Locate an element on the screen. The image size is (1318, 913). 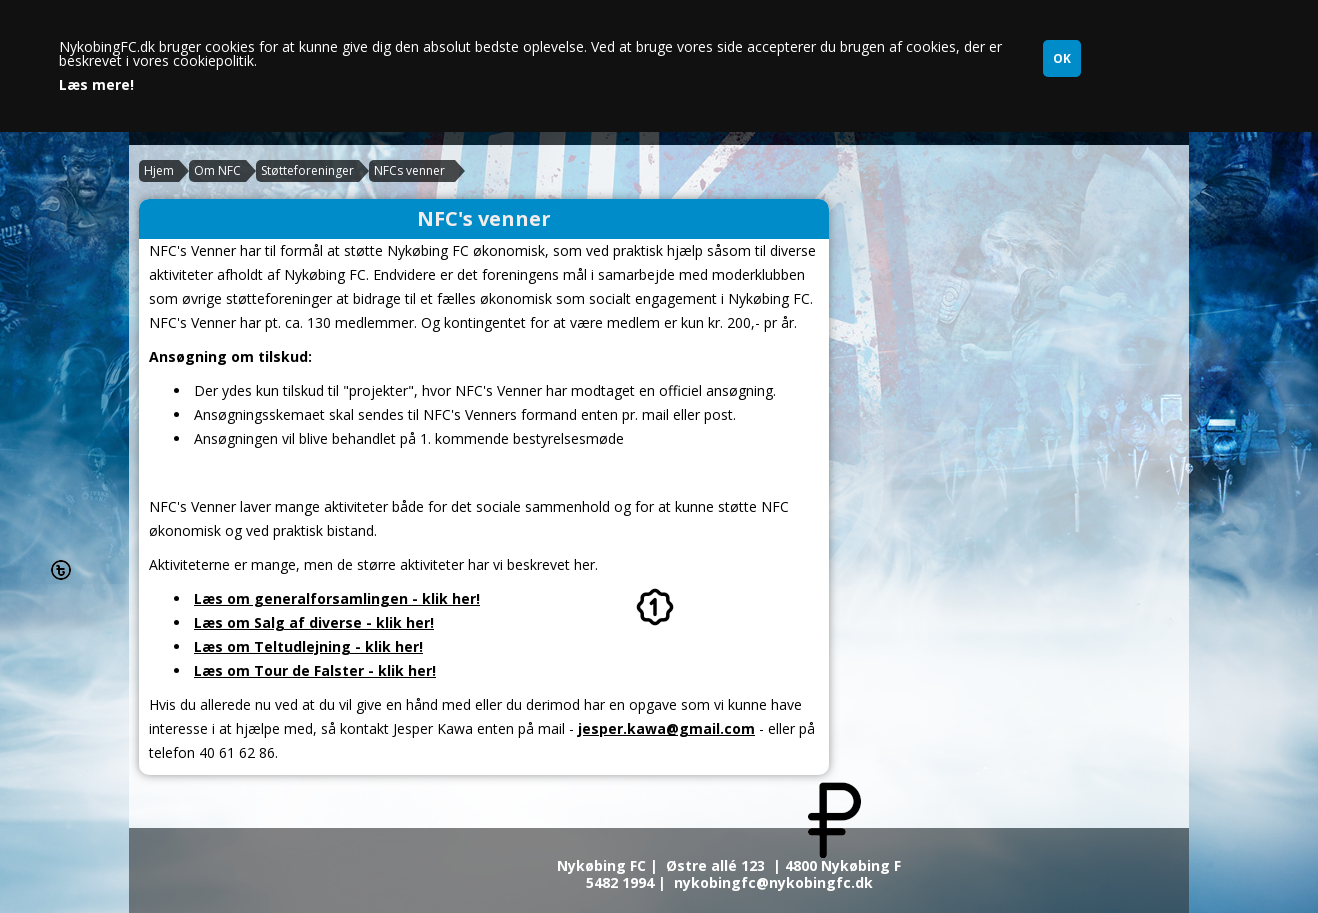
indicates price or amount in russian rubles is located at coordinates (834, 820).